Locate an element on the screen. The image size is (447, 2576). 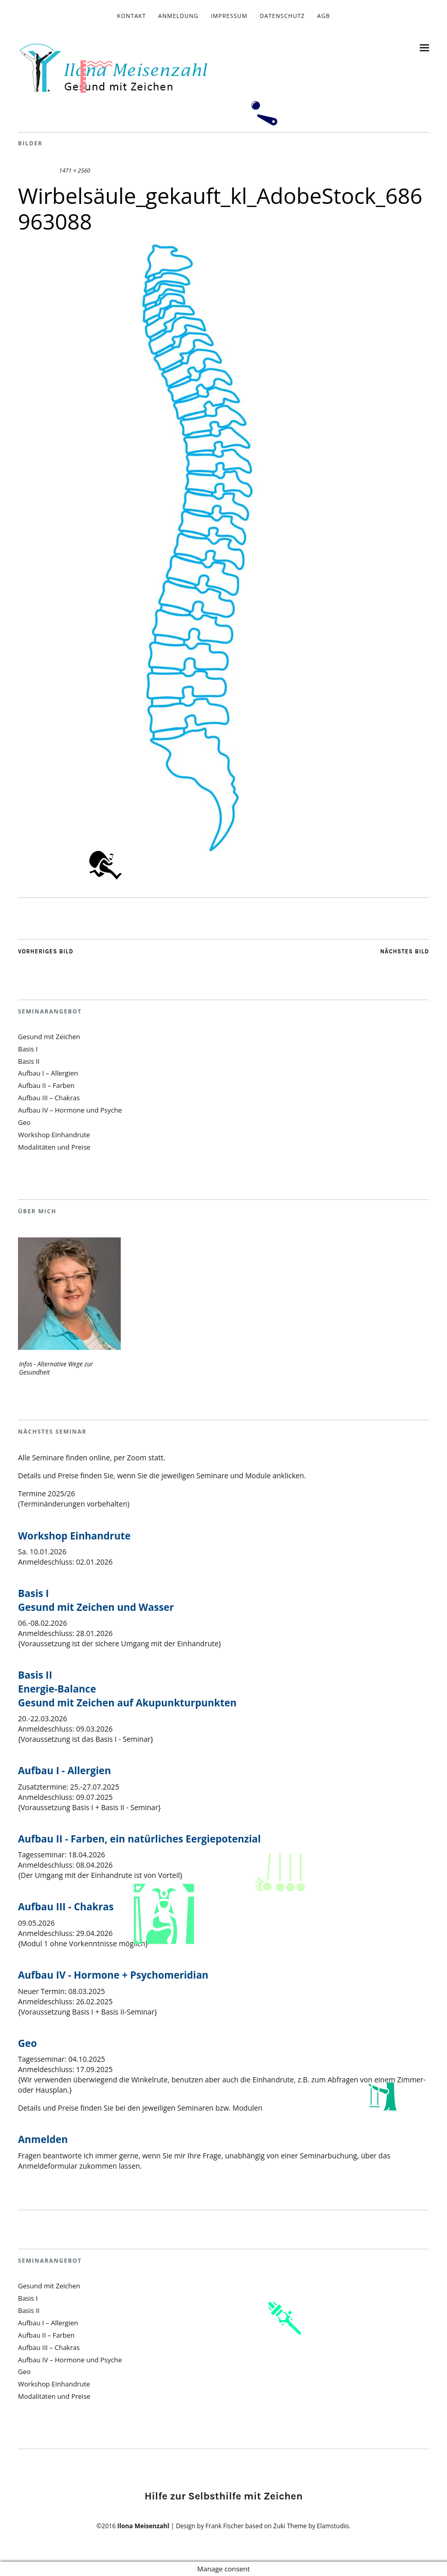
access playground or recreational areas is located at coordinates (382, 2096).